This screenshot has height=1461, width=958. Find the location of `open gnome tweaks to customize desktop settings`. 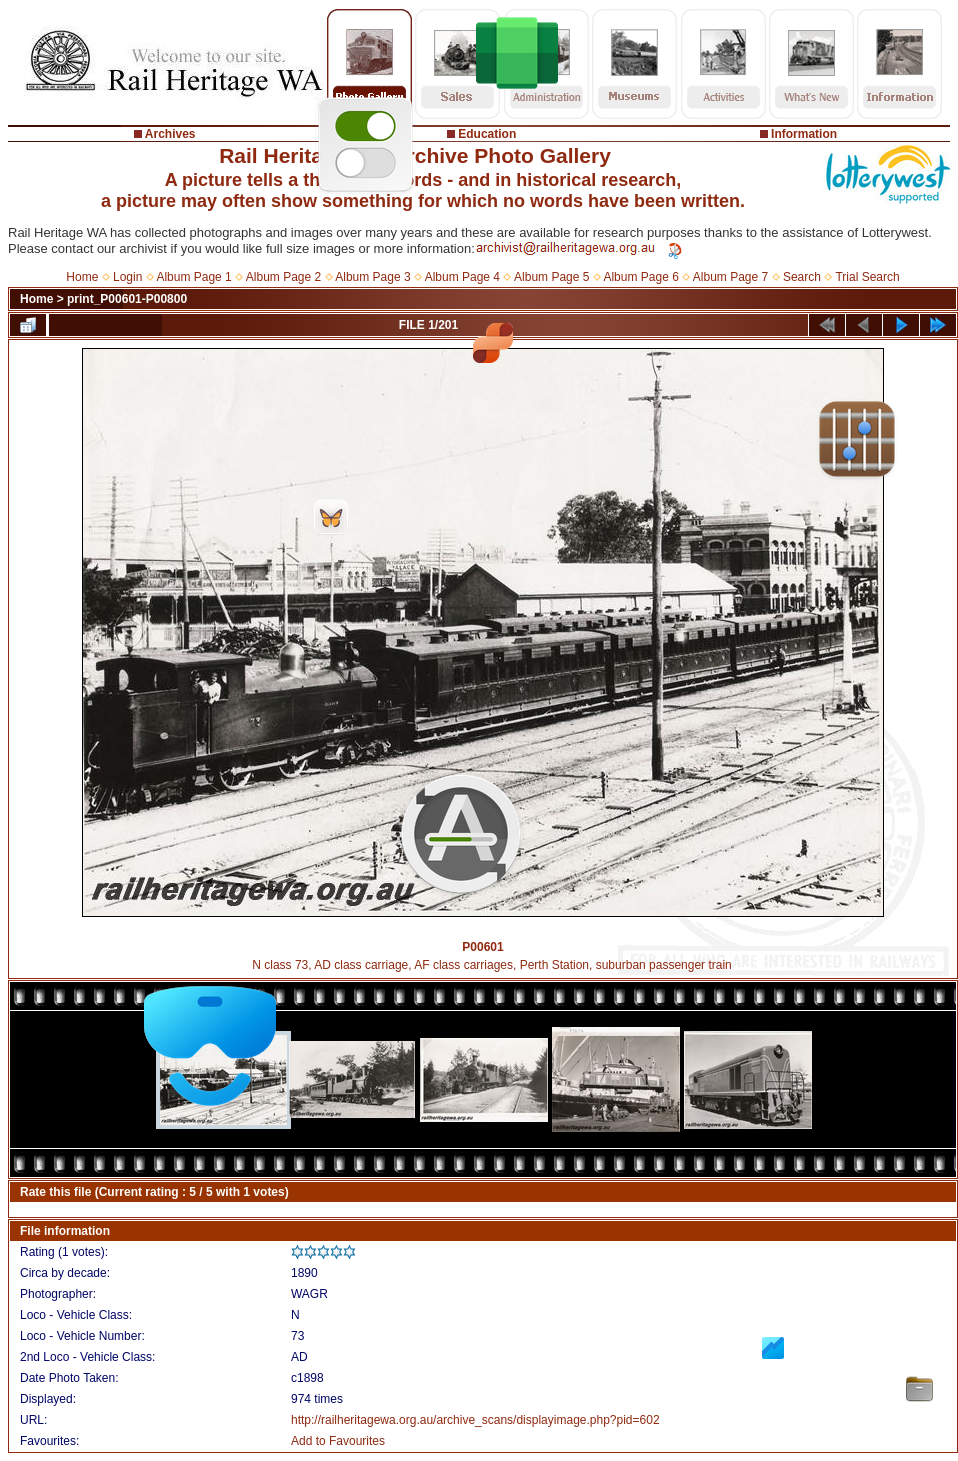

open gnome tweaks to customize desktop settings is located at coordinates (365, 144).